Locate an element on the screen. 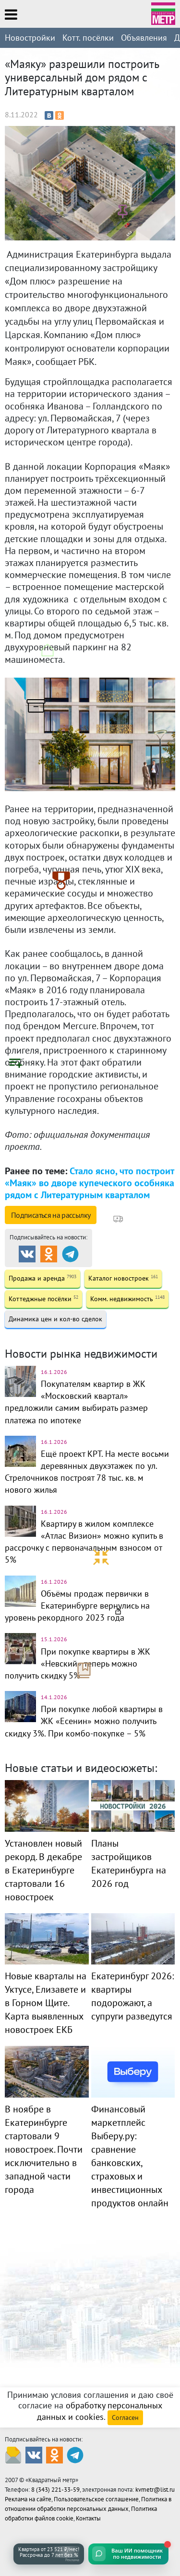 The width and height of the screenshot is (180, 2576). navigate to home screen is located at coordinates (48, 650).